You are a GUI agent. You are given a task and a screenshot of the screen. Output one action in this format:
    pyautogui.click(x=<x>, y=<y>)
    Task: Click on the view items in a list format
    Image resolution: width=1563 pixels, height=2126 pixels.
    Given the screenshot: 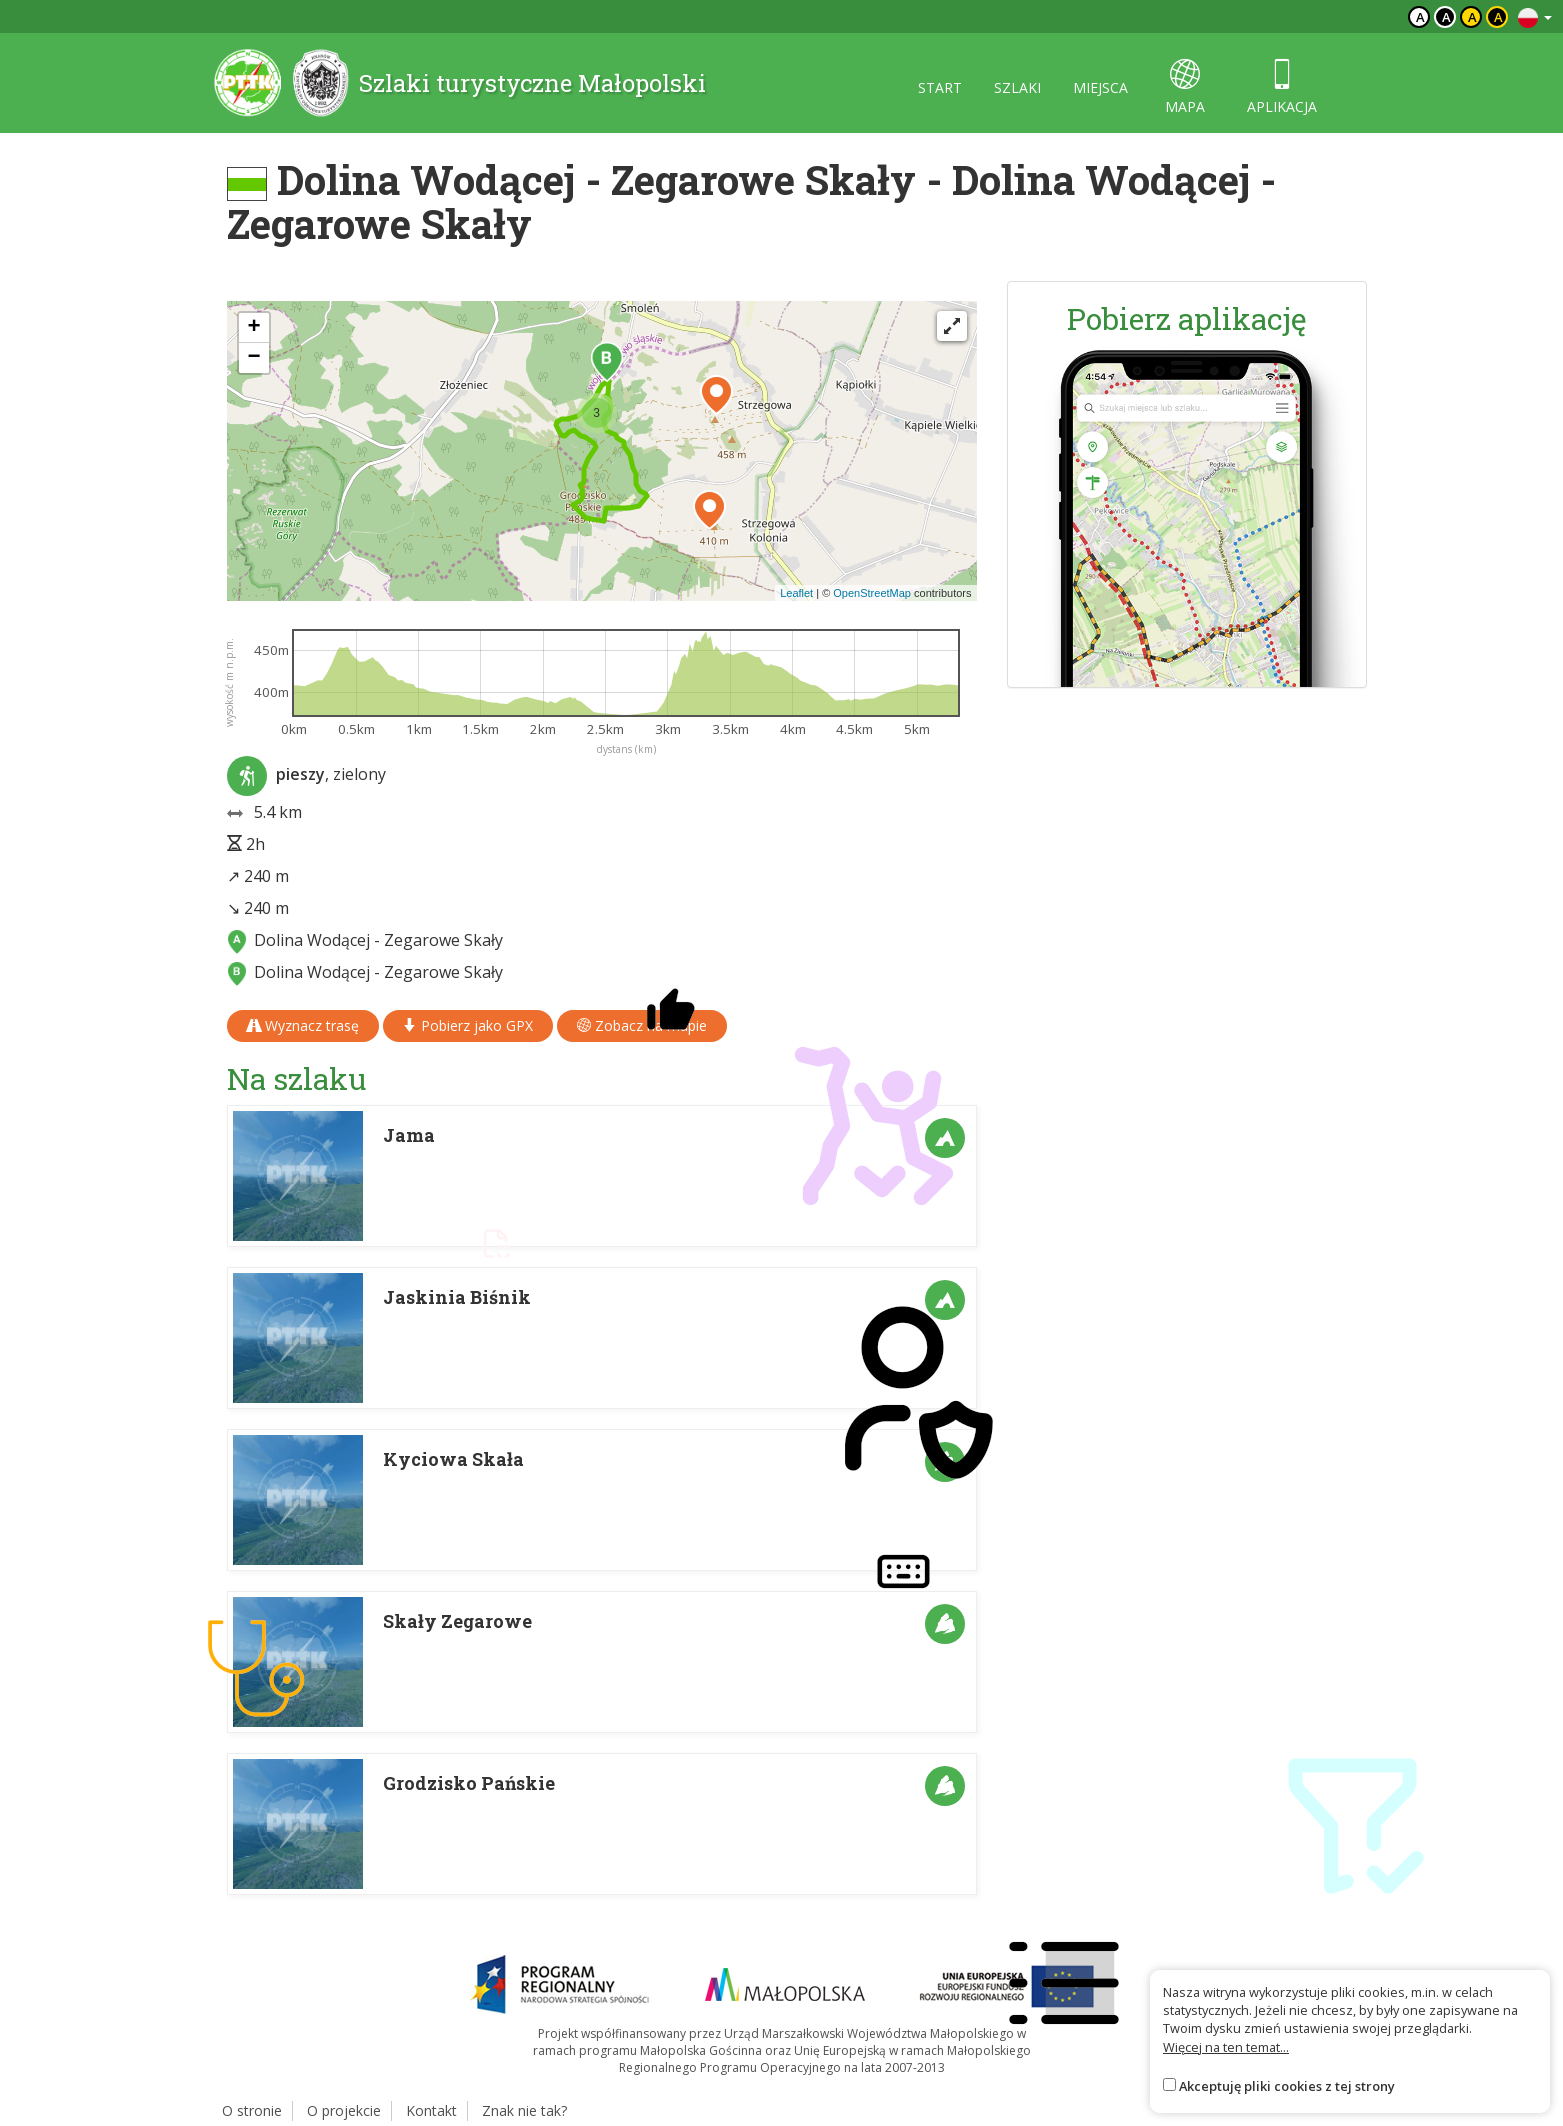 What is the action you would take?
    pyautogui.click(x=1064, y=1983)
    